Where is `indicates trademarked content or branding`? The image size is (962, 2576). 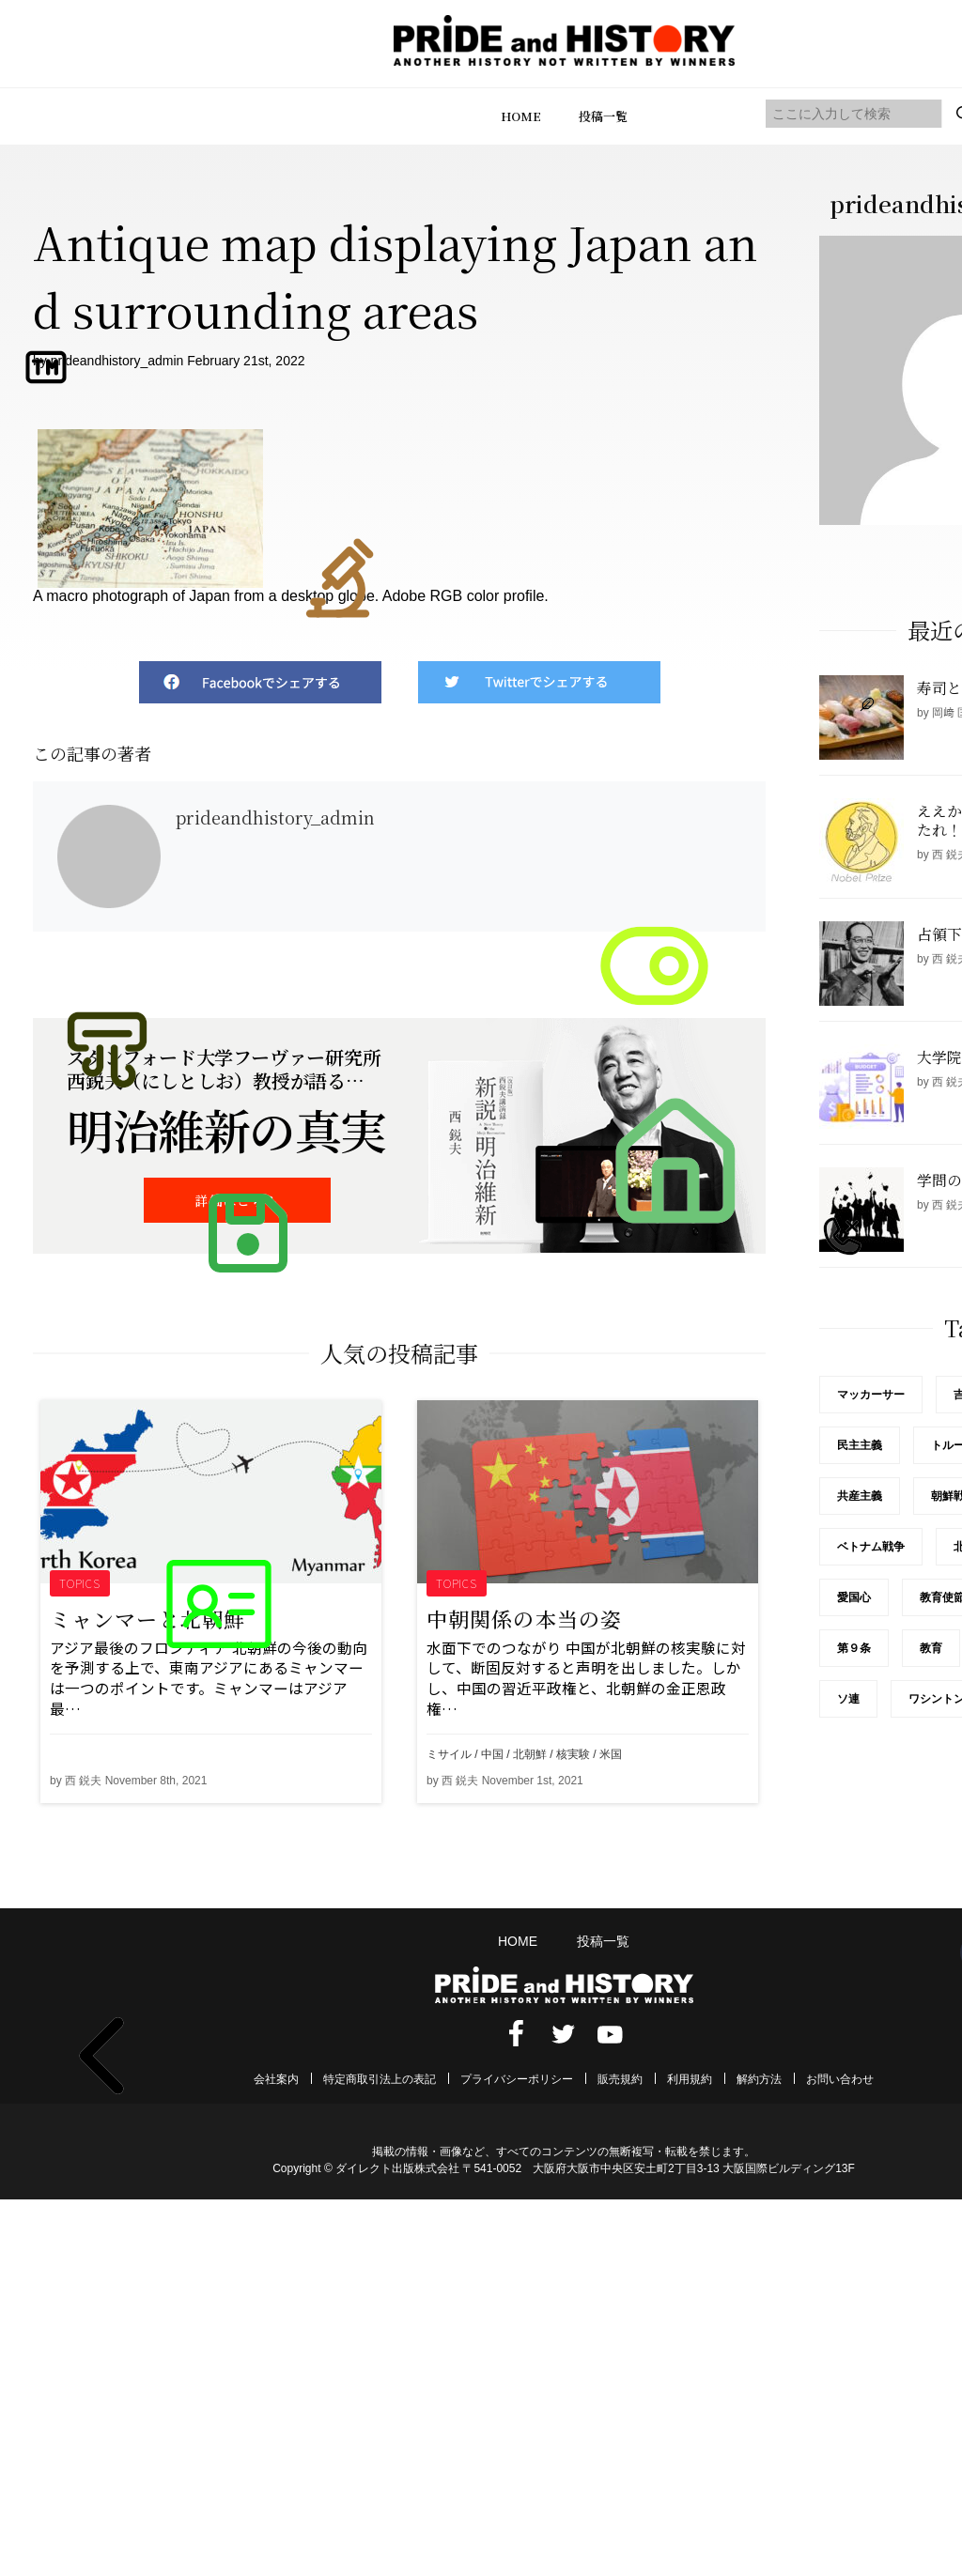 indicates trademarked content or branding is located at coordinates (46, 367).